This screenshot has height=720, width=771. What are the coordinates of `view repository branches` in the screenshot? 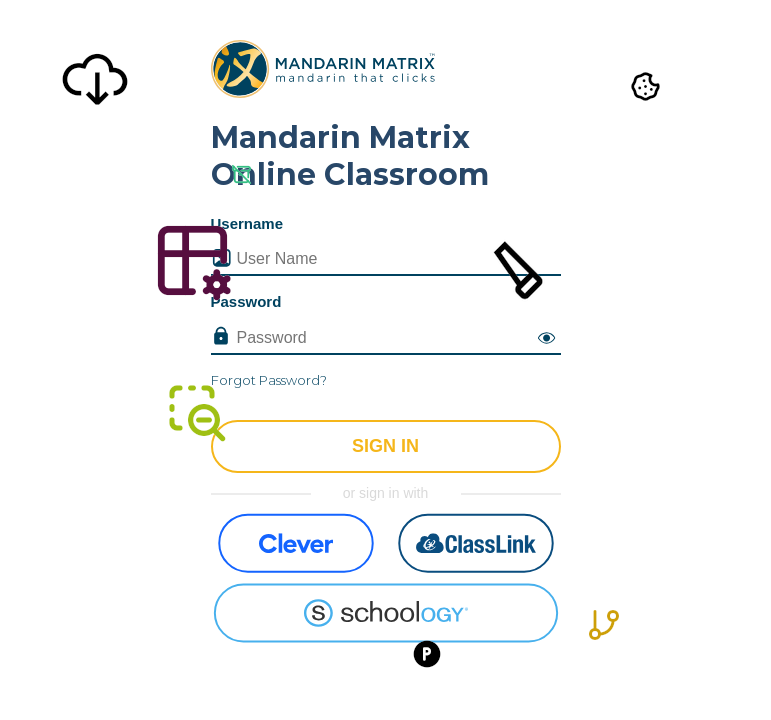 It's located at (604, 625).